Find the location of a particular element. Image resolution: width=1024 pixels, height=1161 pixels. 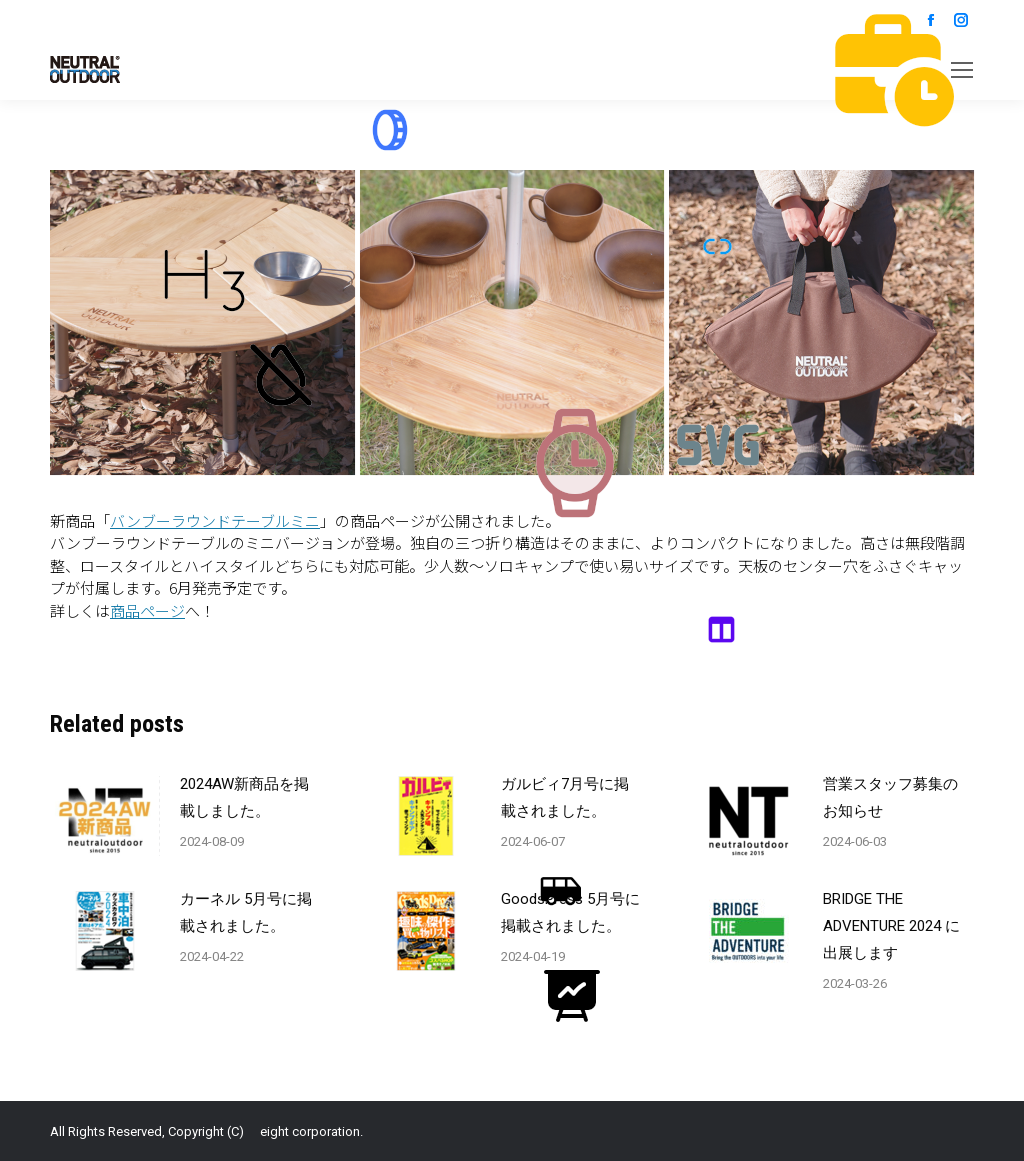

switch to column view layout is located at coordinates (721, 629).